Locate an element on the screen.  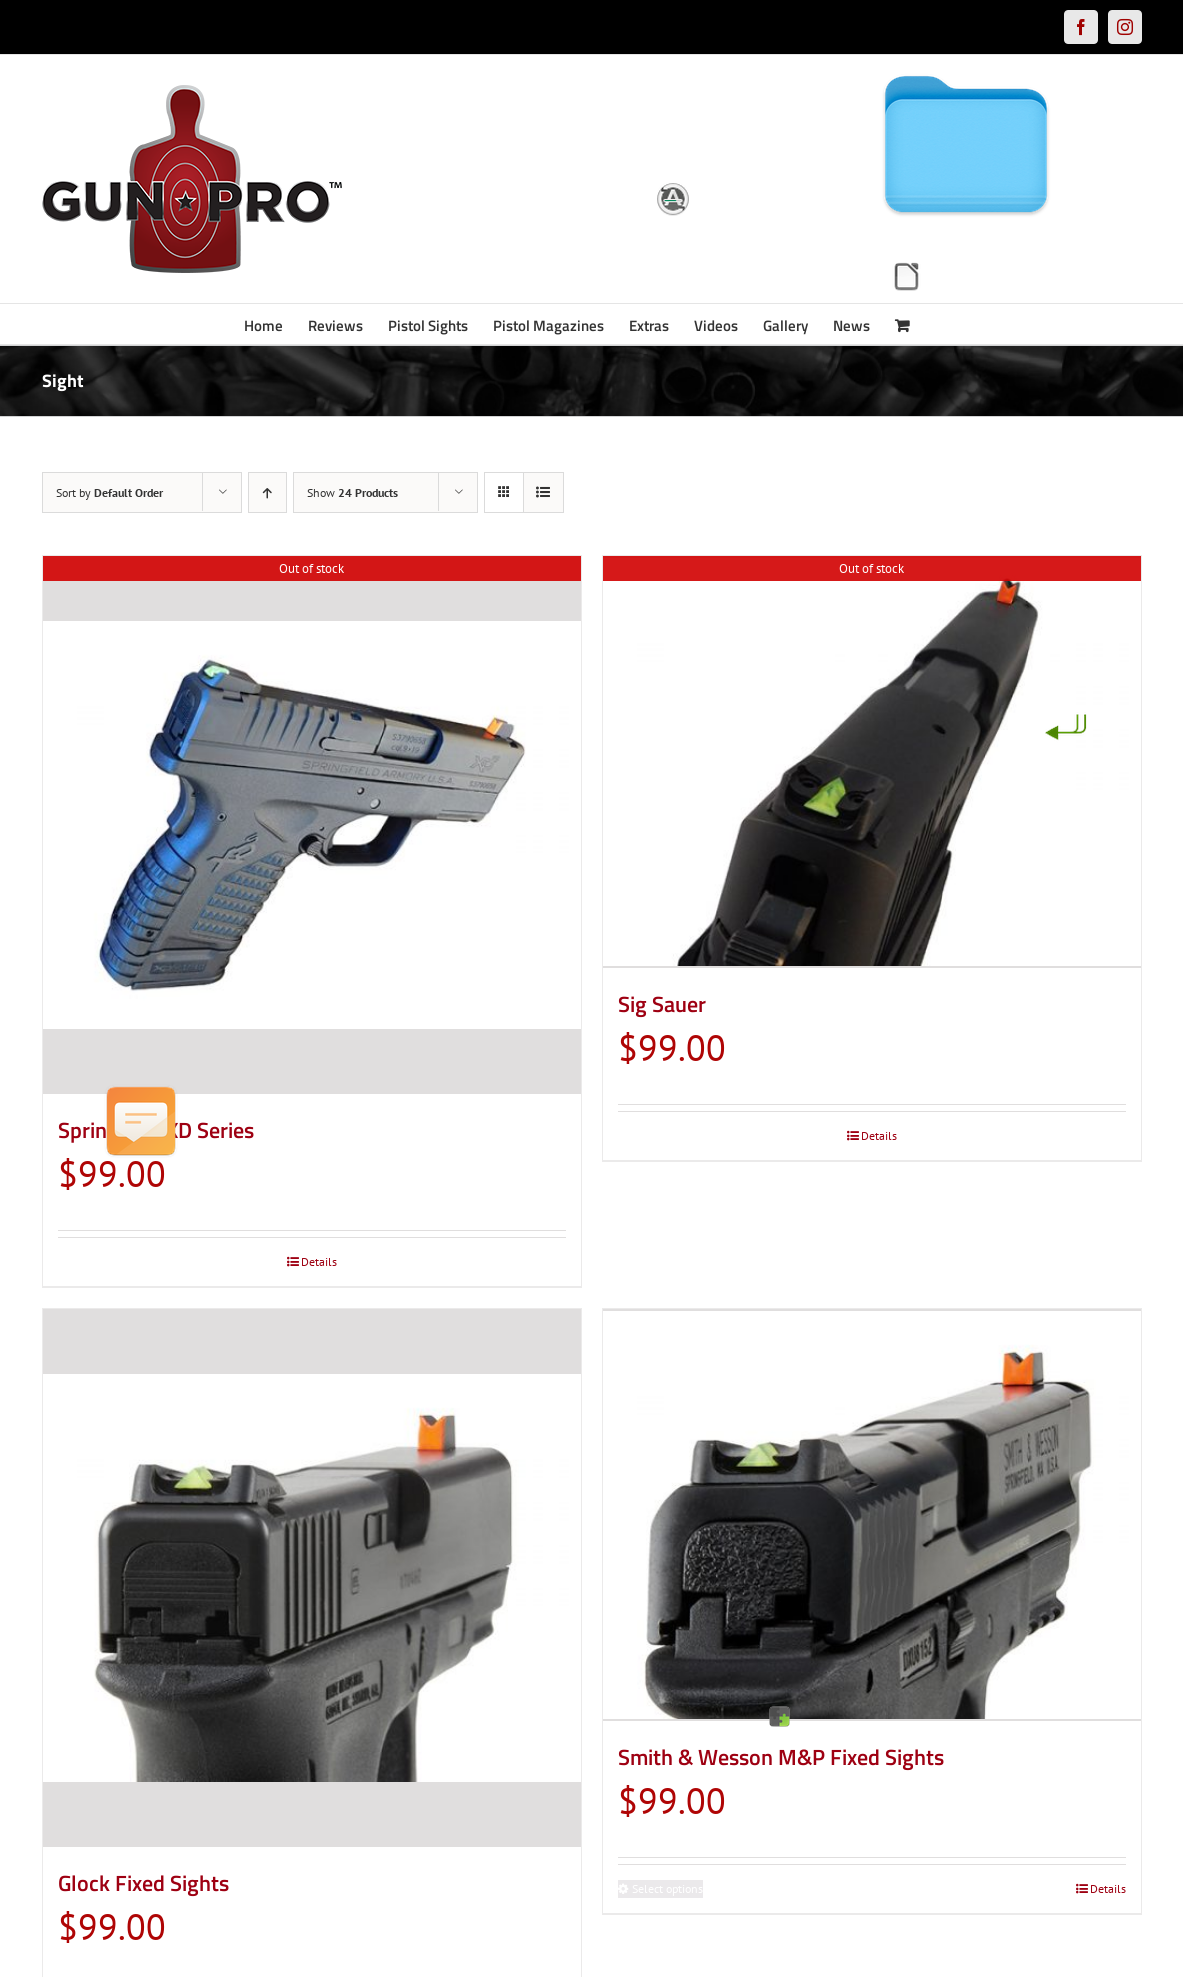
reply to all recipients of an email is located at coordinates (1065, 724).